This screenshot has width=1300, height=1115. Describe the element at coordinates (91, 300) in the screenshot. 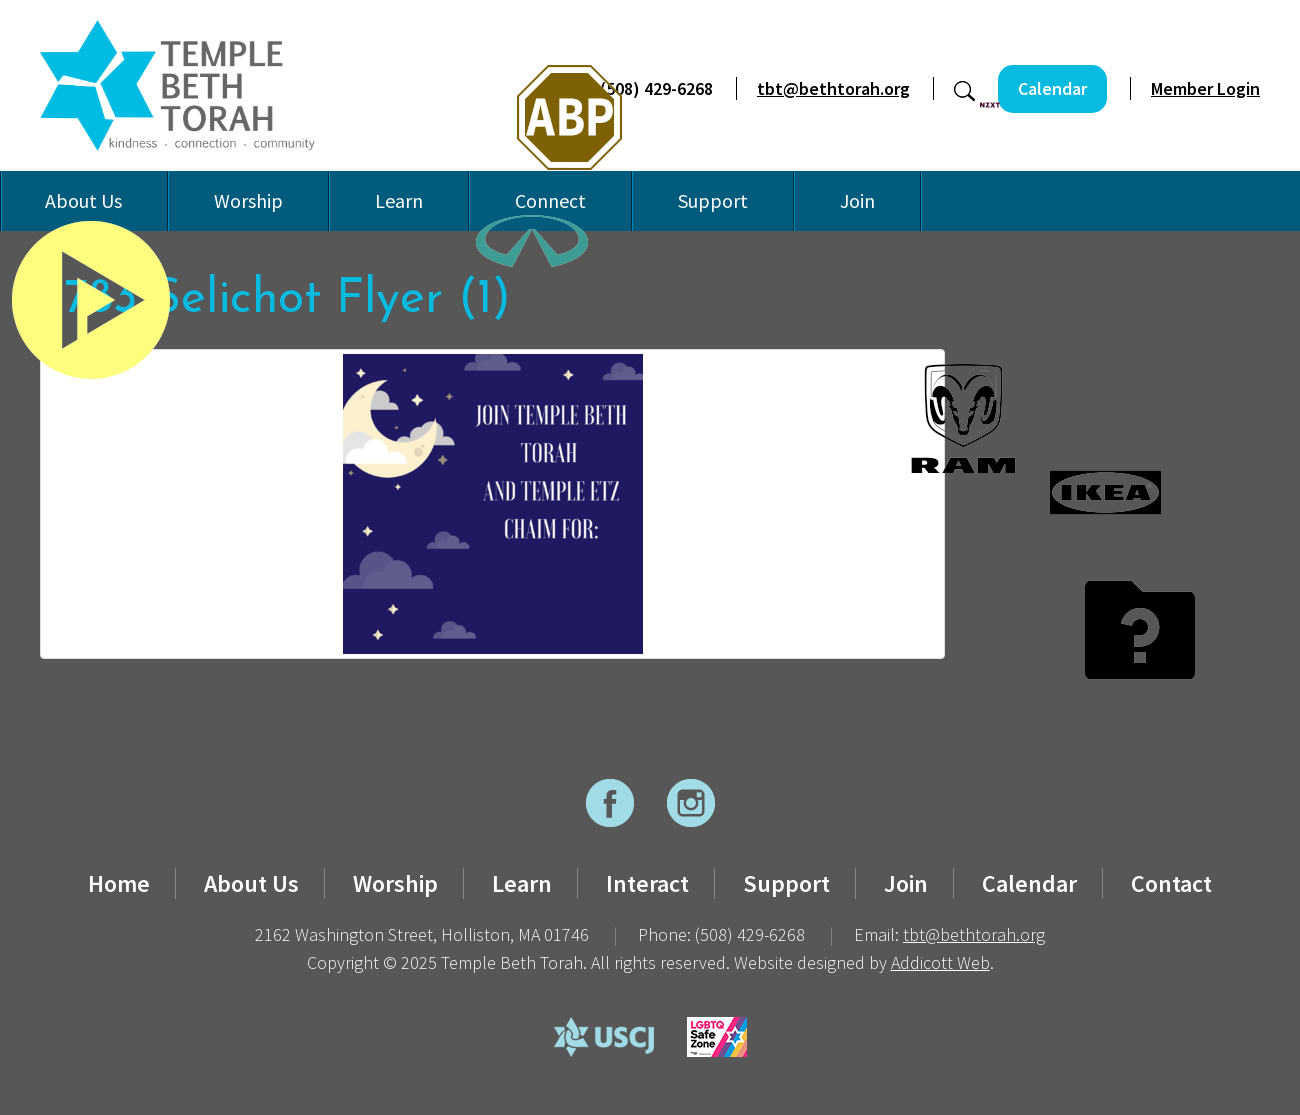

I see `open the NewPipe app` at that location.